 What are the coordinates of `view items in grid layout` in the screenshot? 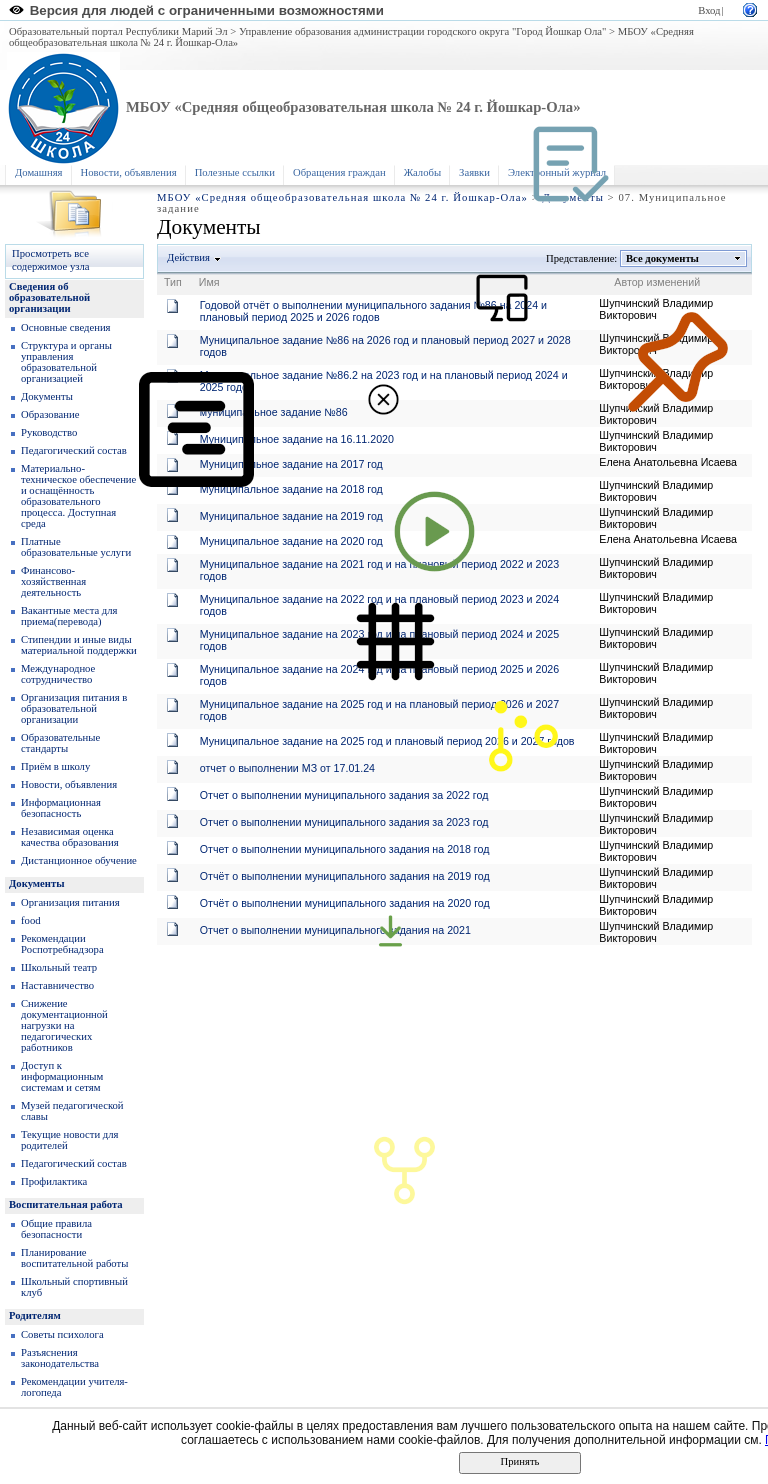 It's located at (395, 641).